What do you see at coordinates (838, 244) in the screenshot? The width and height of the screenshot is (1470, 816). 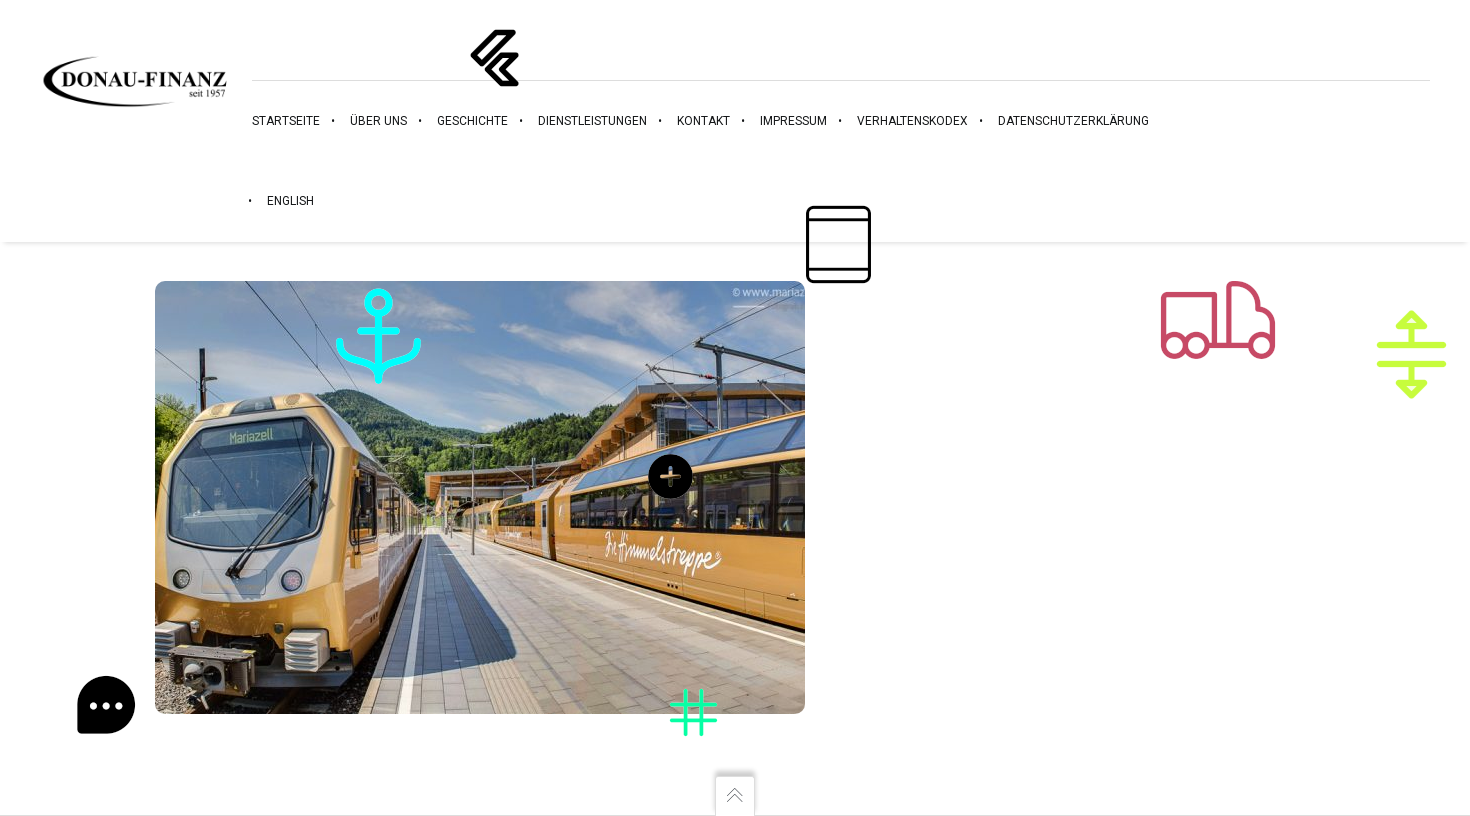 I see `switch to tablet view` at bounding box center [838, 244].